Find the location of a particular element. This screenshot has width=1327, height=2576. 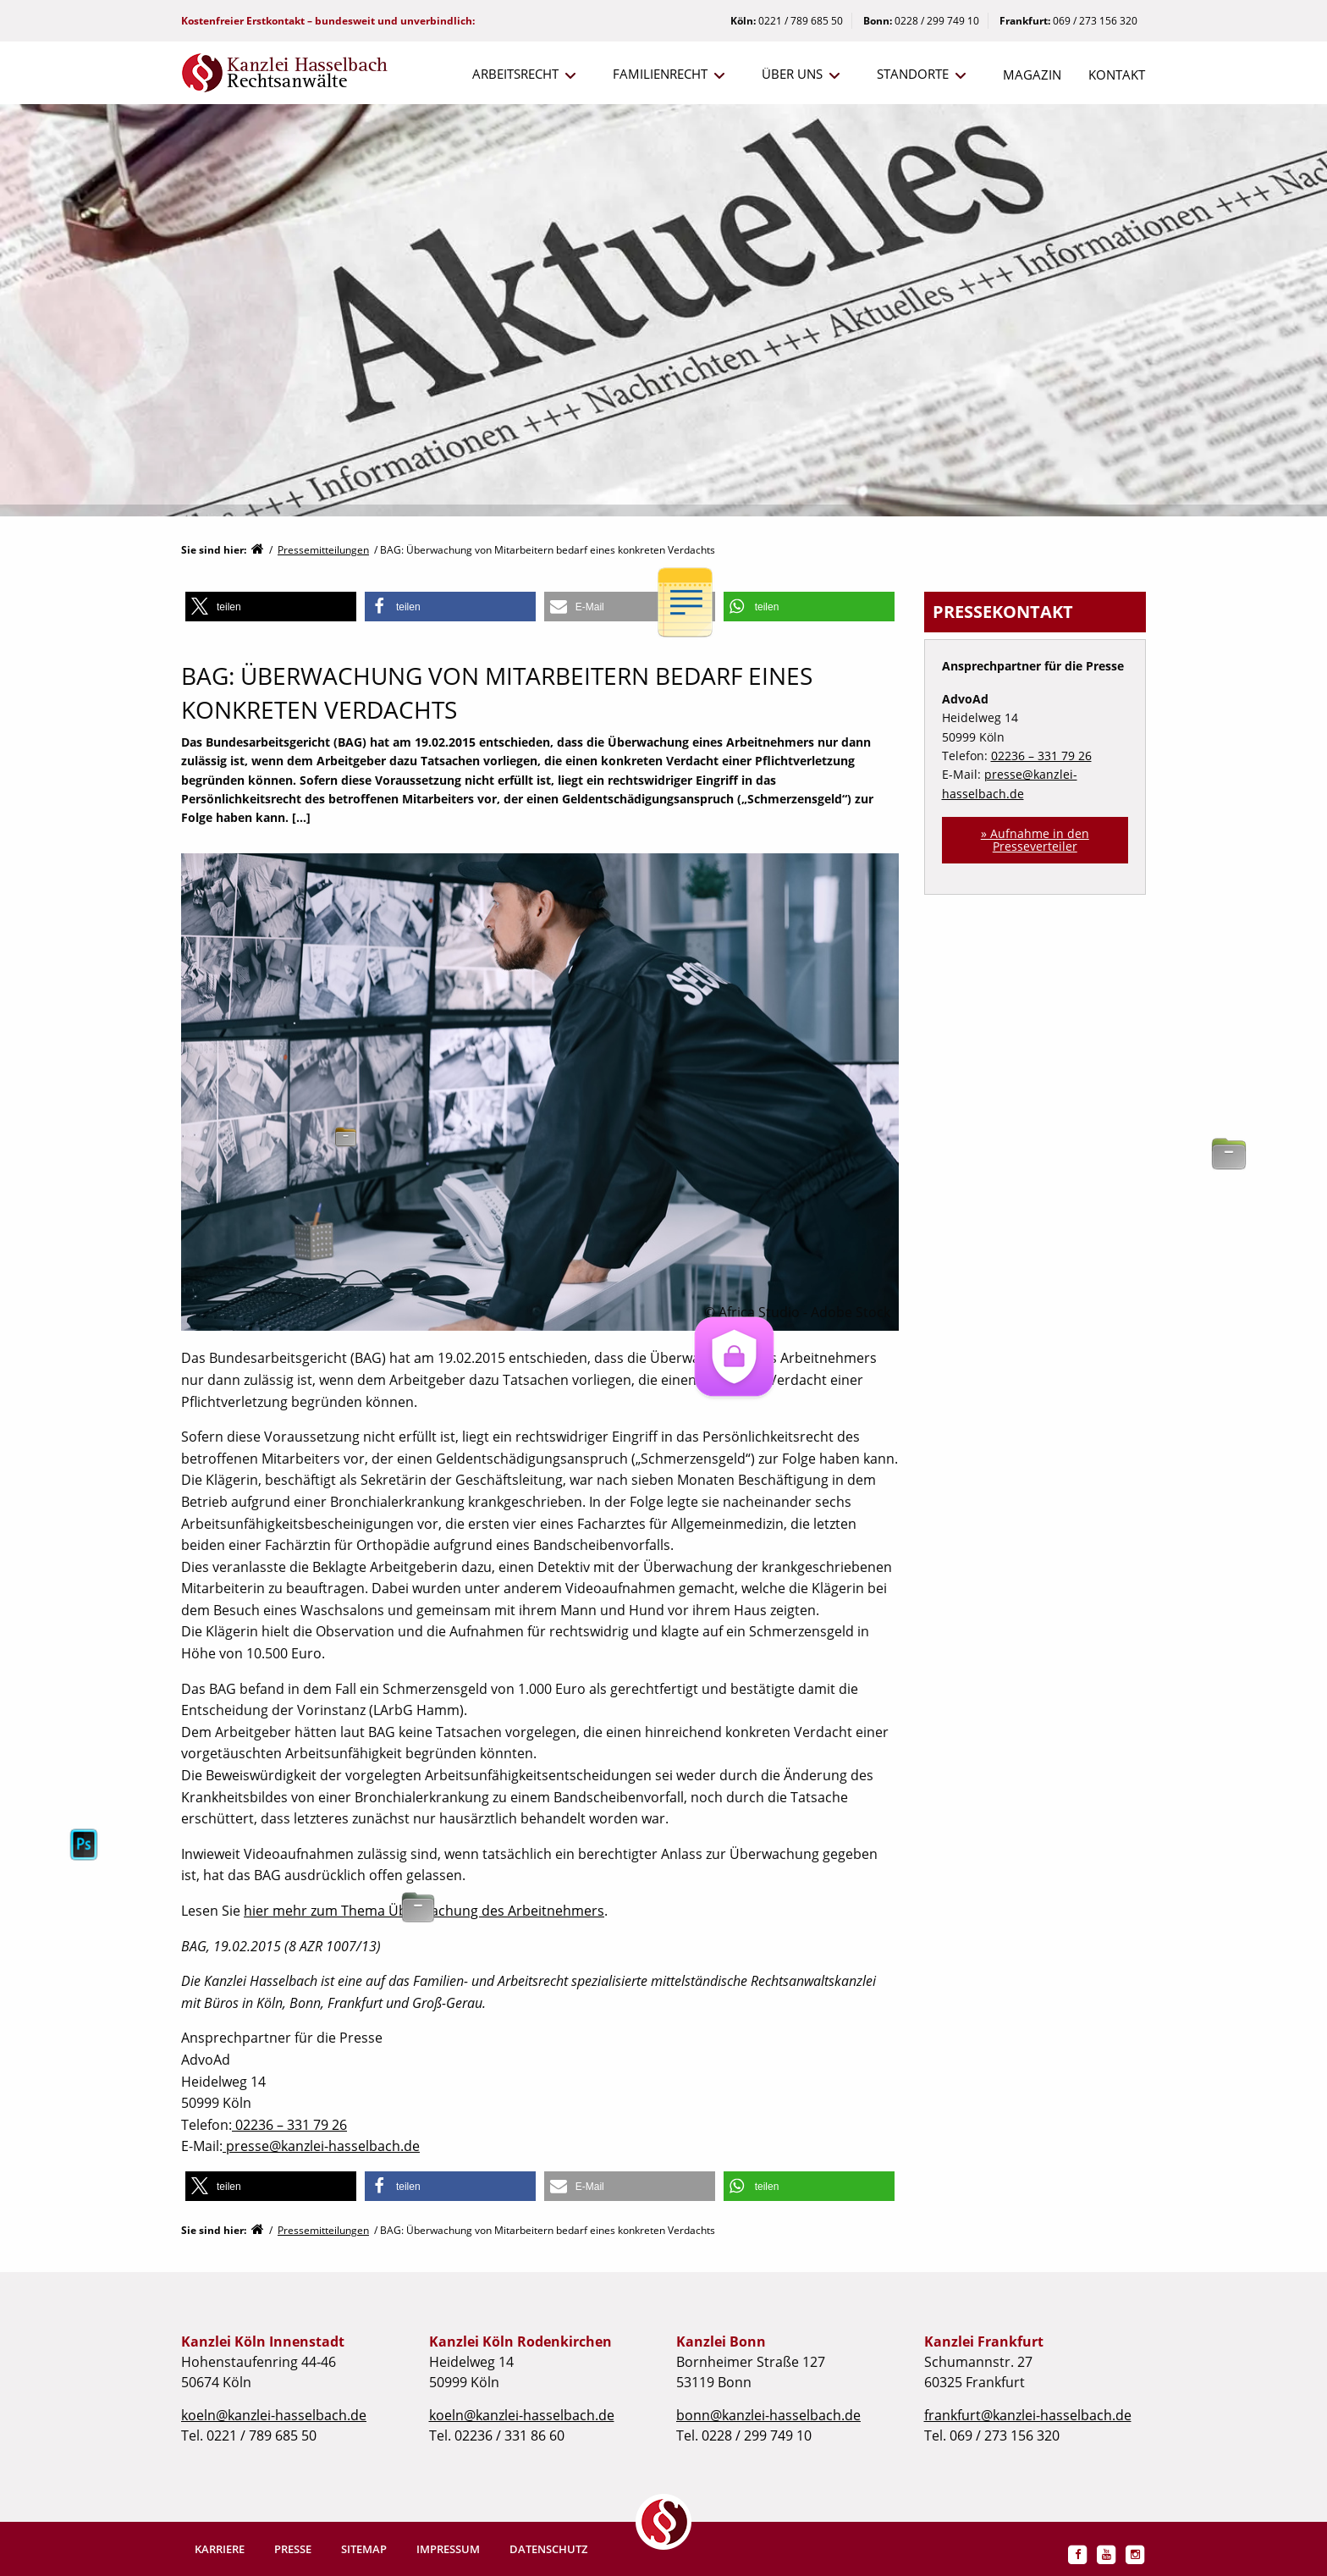

adobe photoshop file type indicator is located at coordinates (84, 1845).